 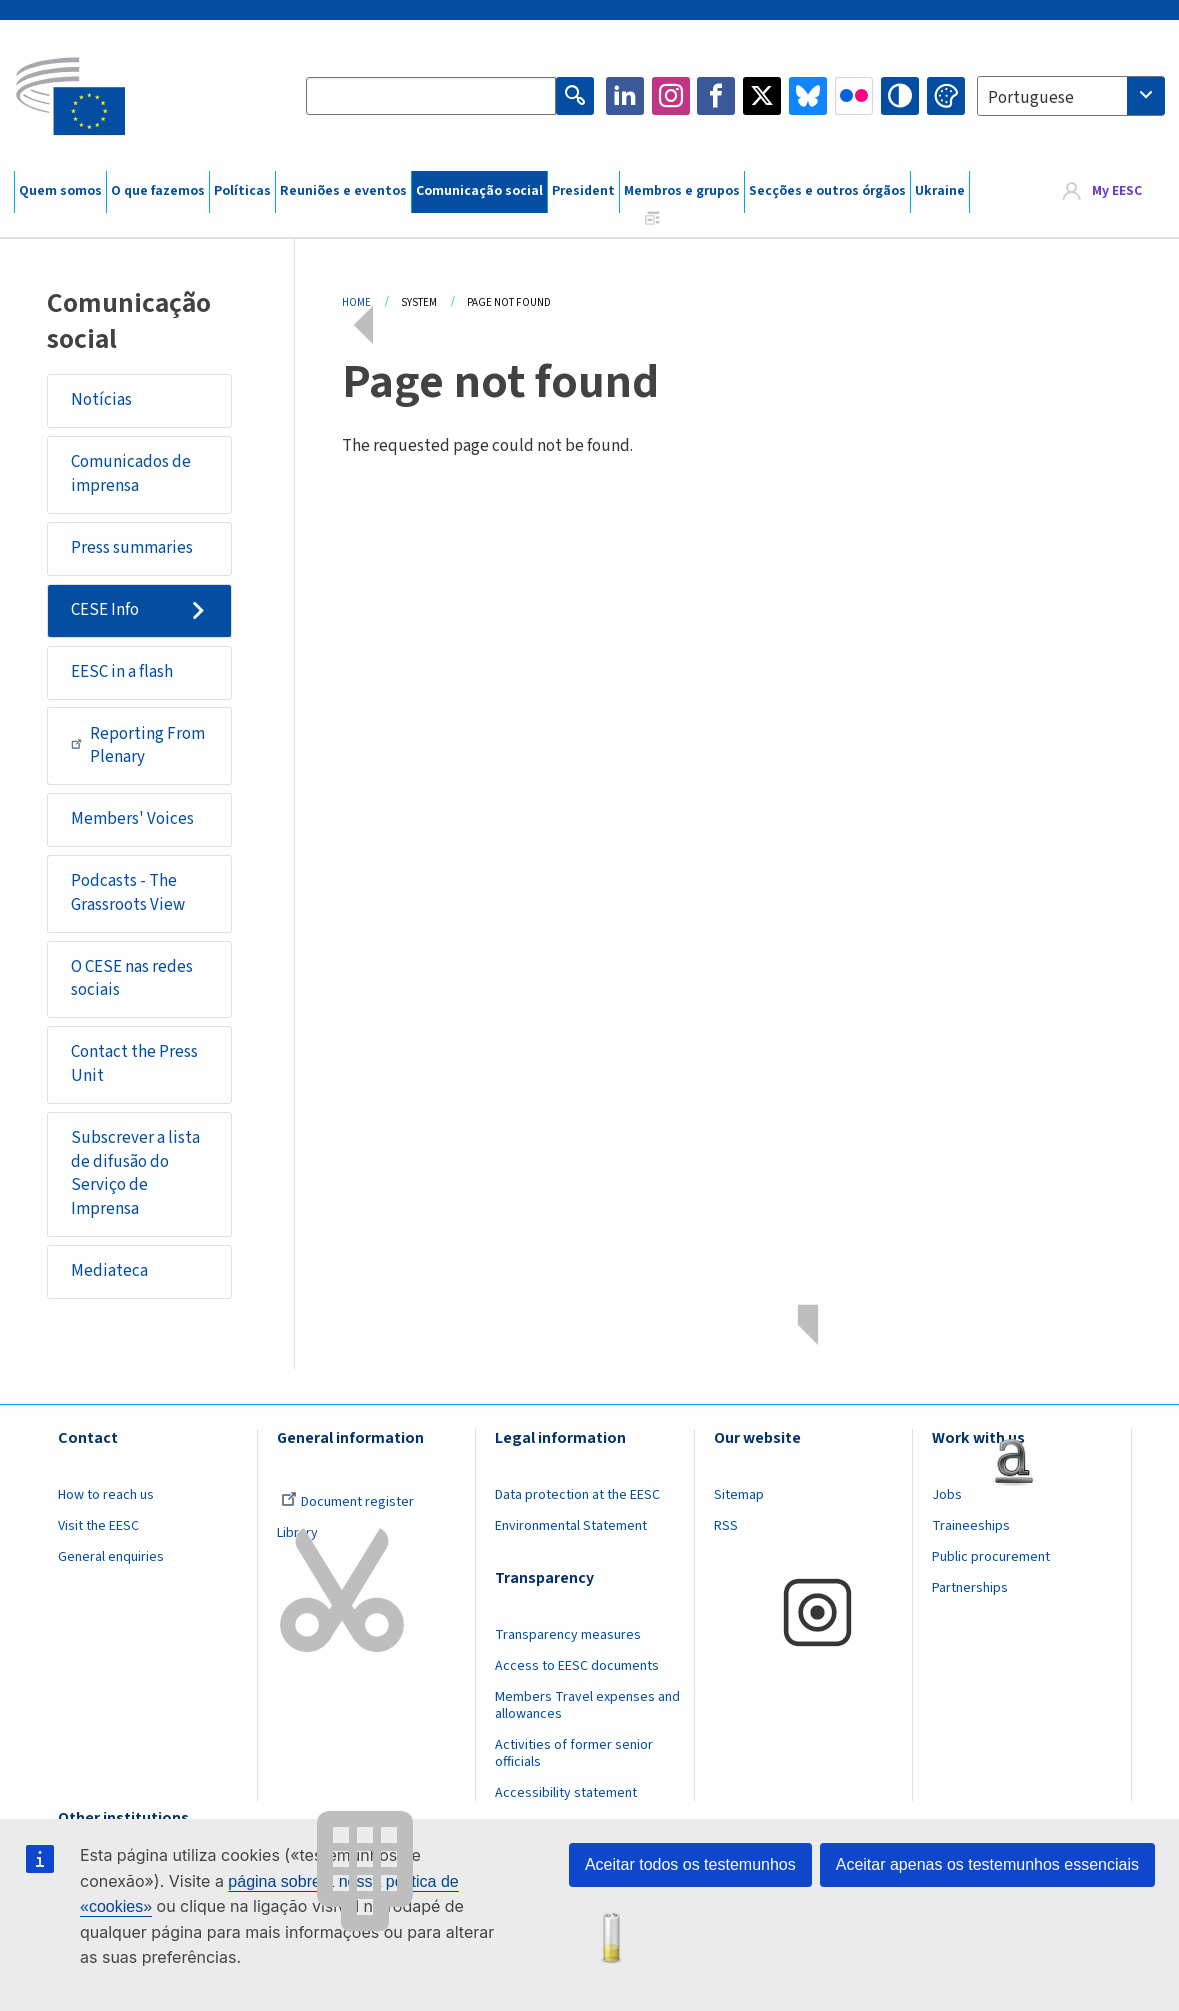 I want to click on open rhythmbox music player, so click(x=817, y=1612).